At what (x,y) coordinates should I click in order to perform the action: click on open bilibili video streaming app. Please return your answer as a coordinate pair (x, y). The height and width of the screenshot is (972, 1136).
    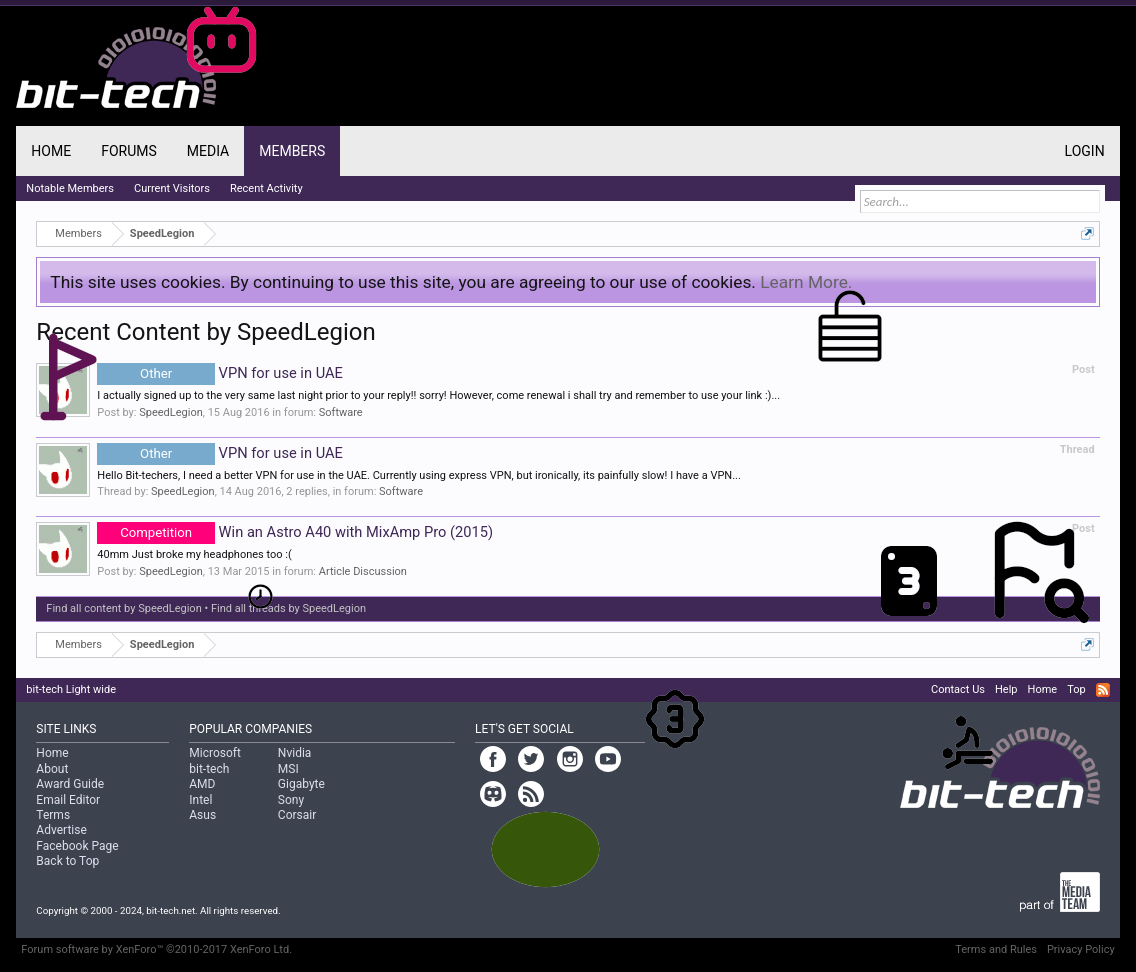
    Looking at the image, I should click on (221, 41).